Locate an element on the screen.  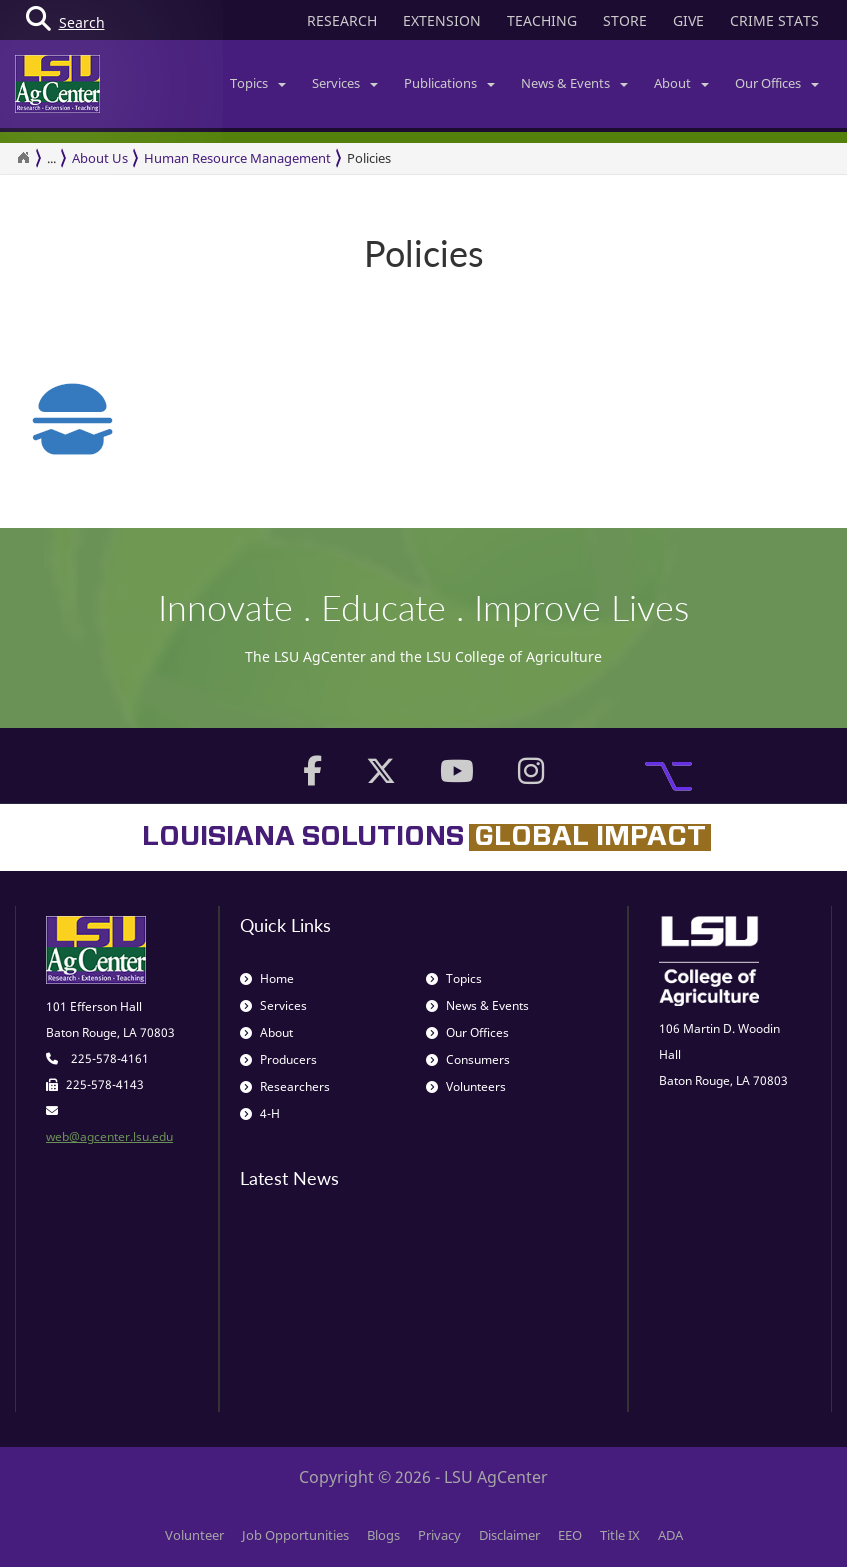
open navigation menu is located at coordinates (72, 420).